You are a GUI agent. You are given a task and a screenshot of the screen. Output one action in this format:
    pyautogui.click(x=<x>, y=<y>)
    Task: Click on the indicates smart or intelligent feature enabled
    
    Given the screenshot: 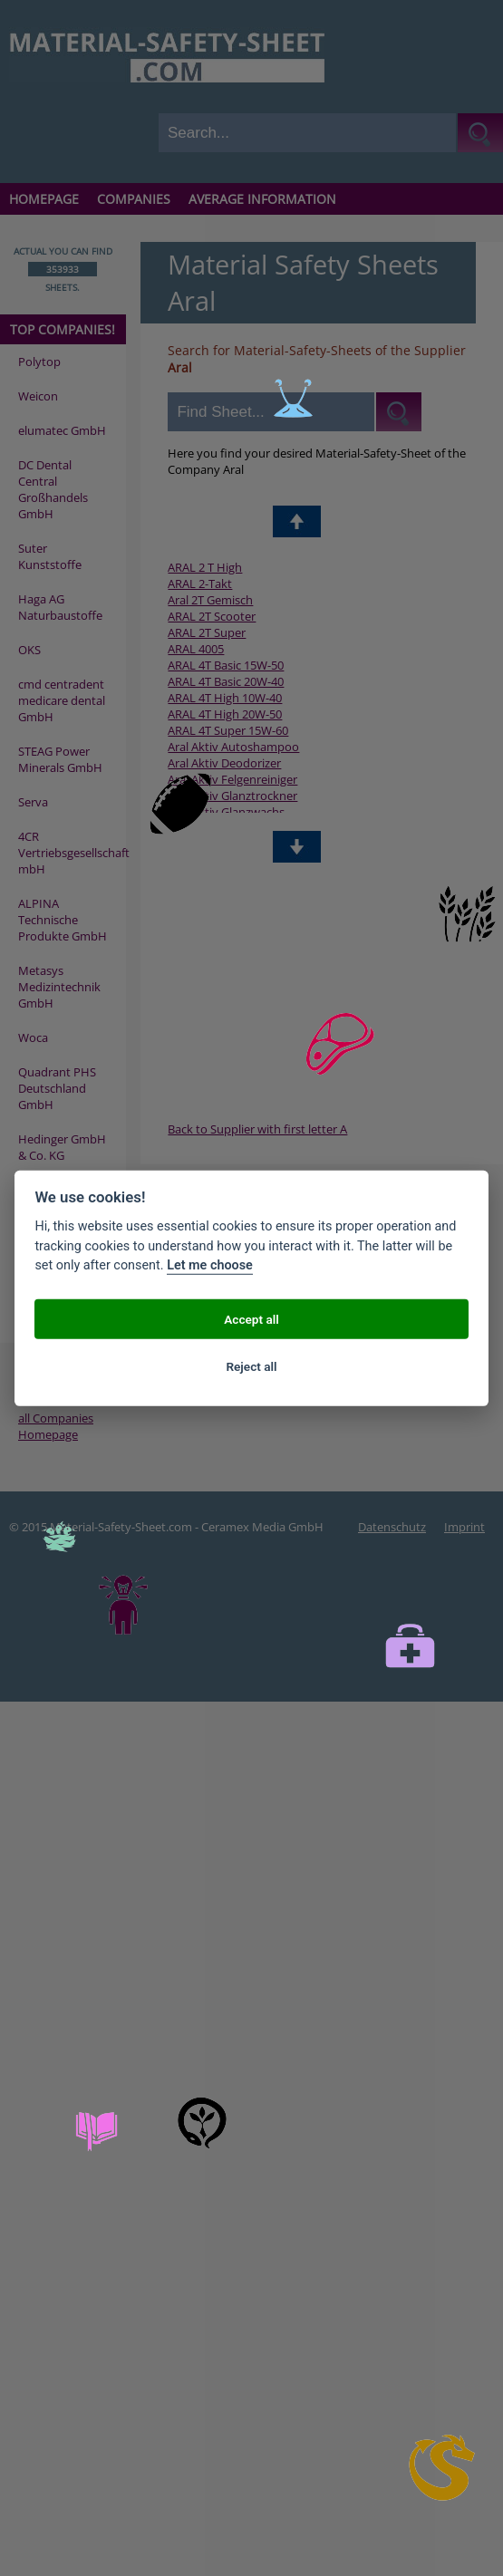 What is the action you would take?
    pyautogui.click(x=123, y=1605)
    